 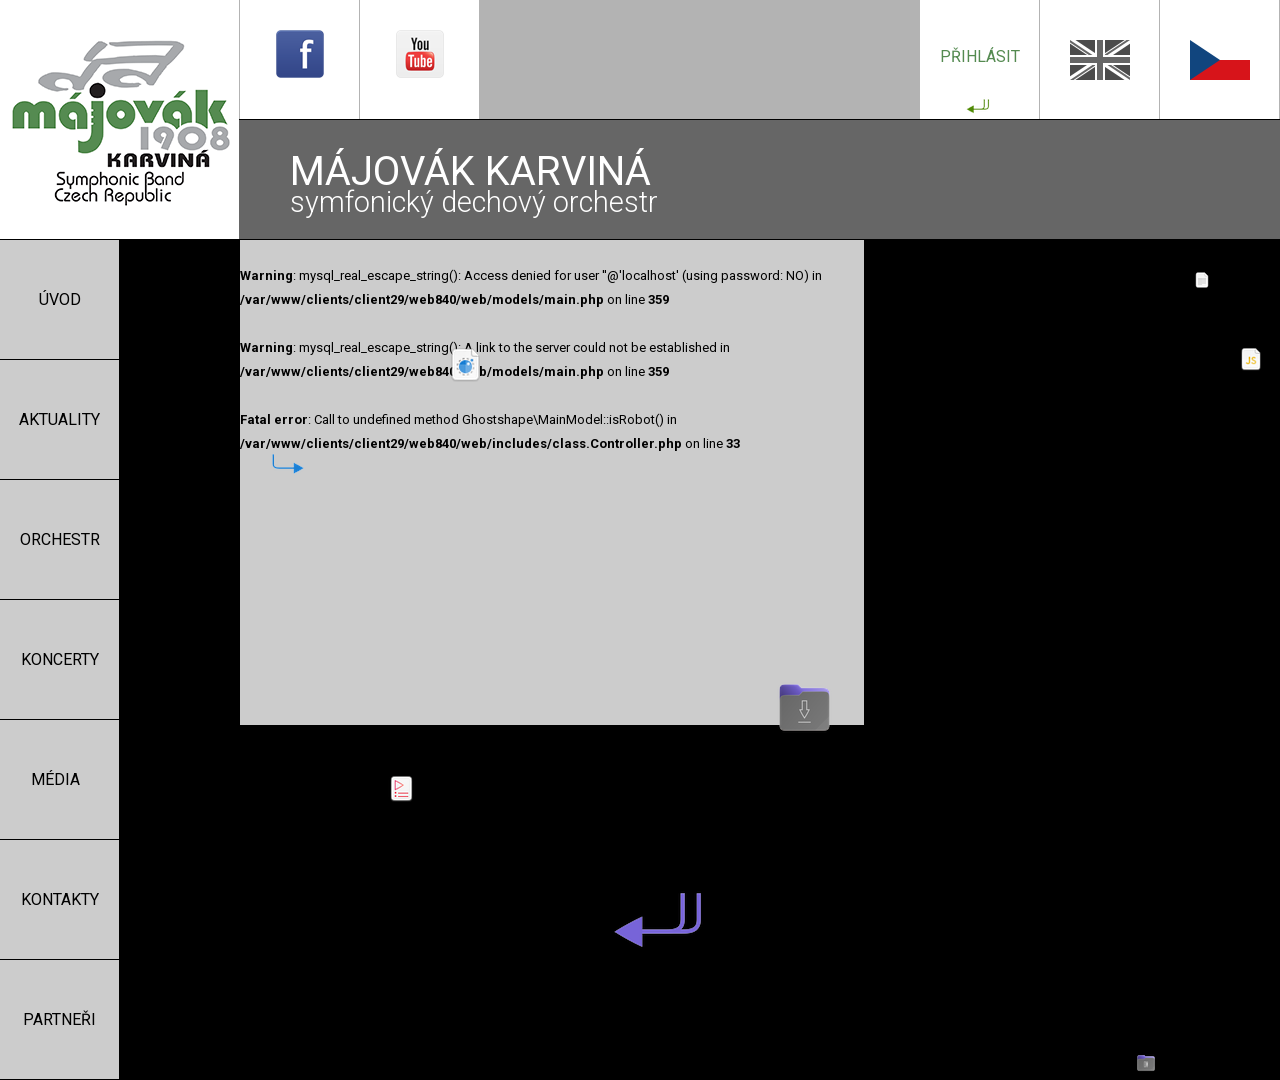 I want to click on lua script file indicator, so click(x=465, y=364).